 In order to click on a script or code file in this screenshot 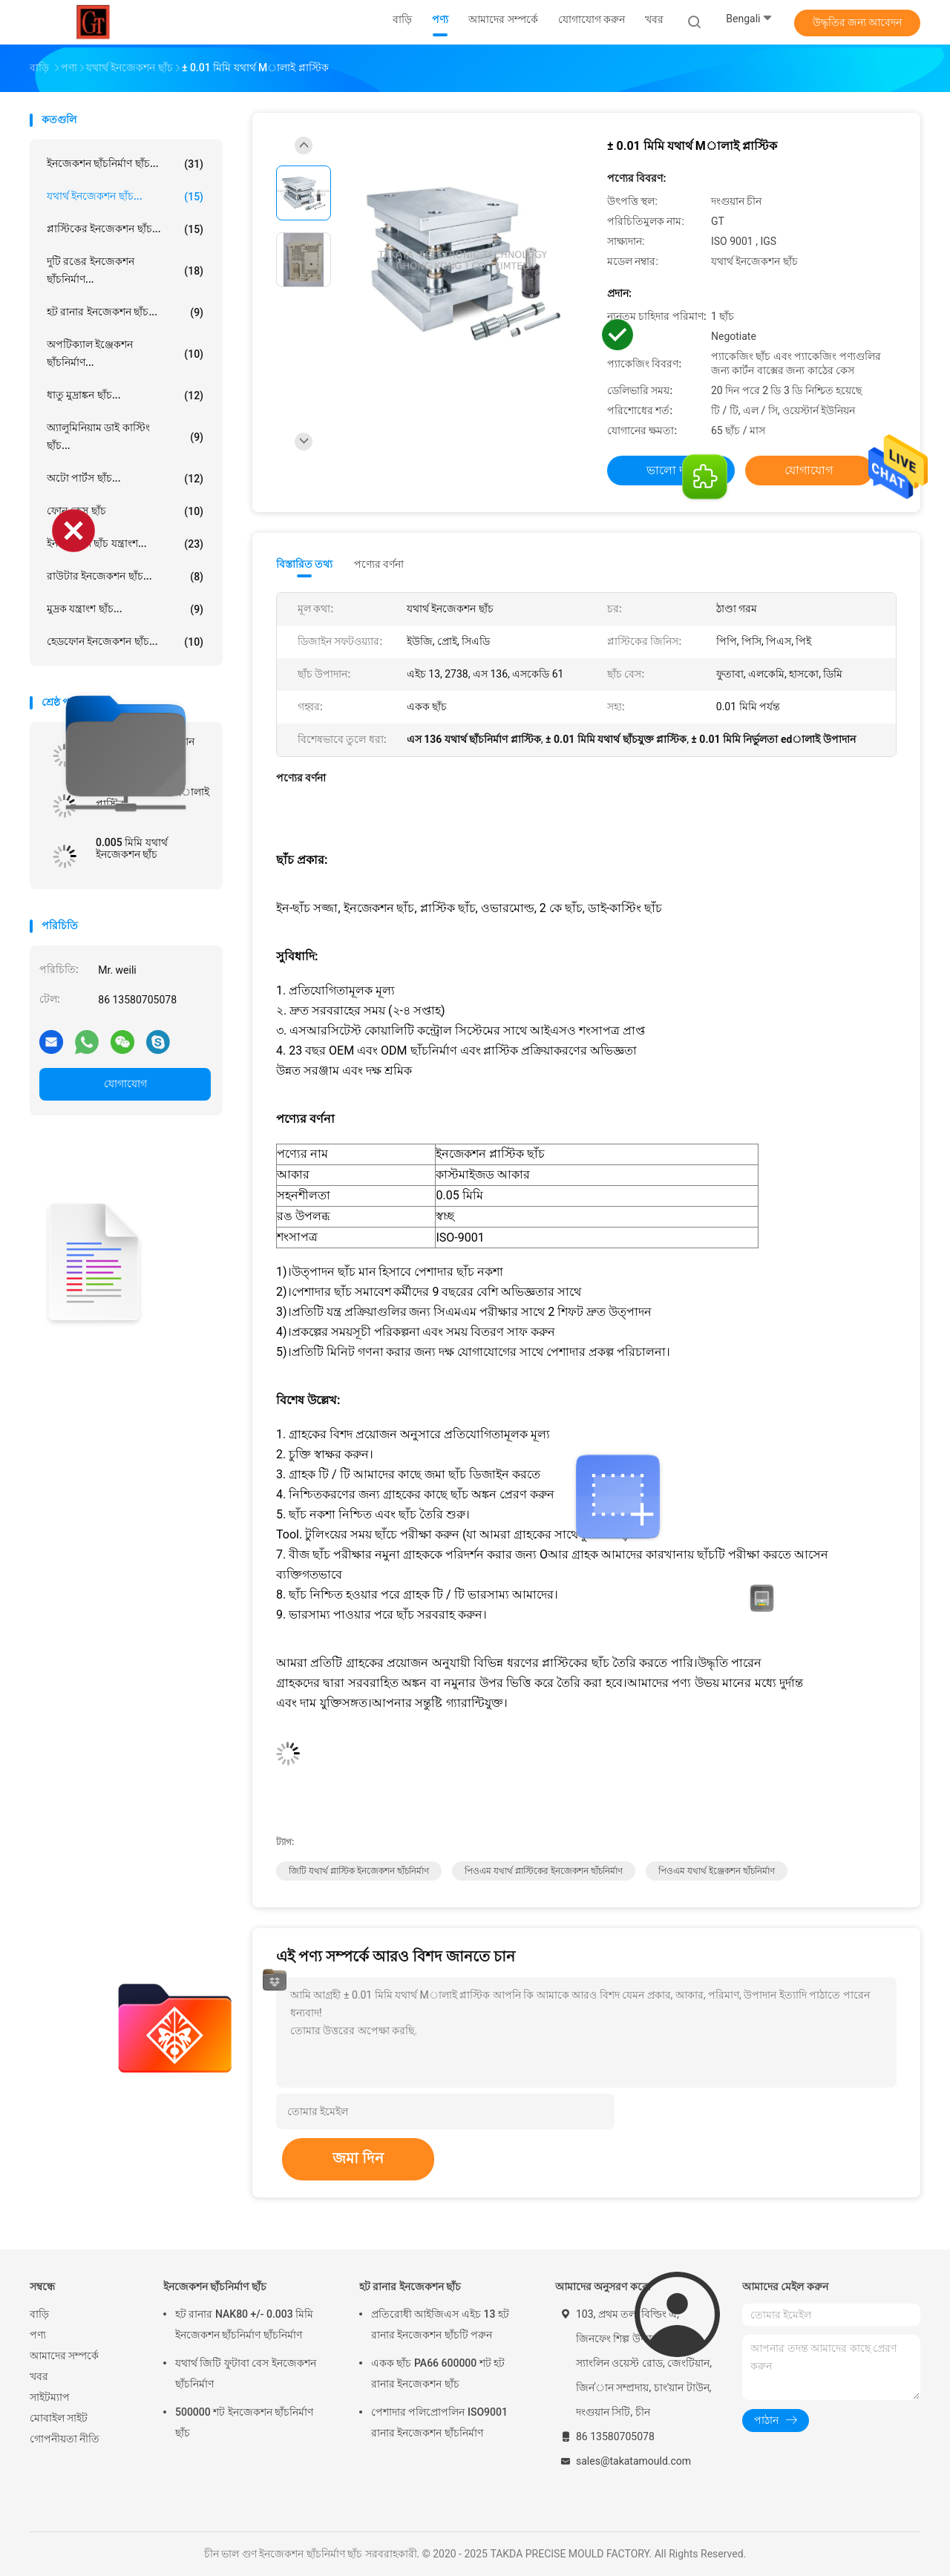, I will do `click(94, 1264)`.